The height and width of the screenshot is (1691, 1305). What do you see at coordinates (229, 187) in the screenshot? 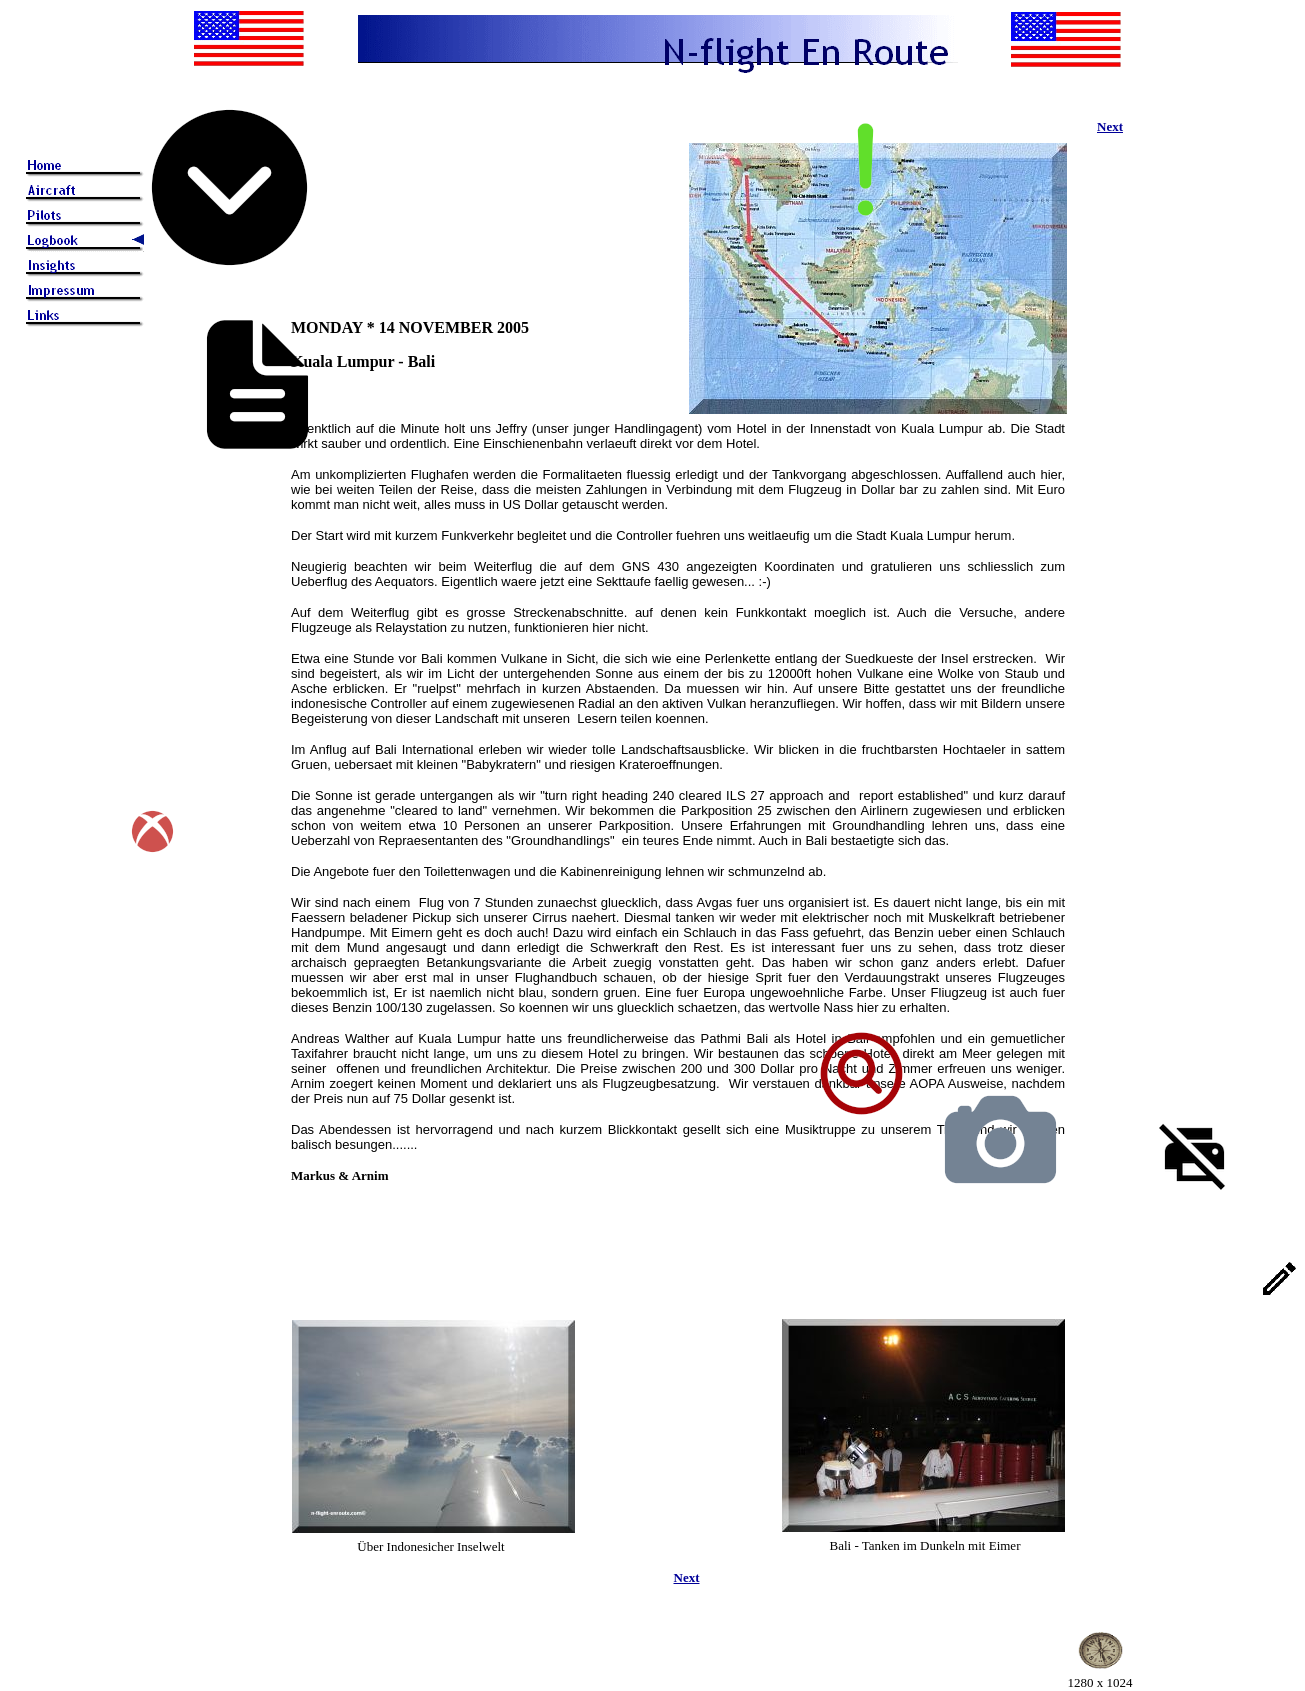
I see `expand to show more content` at bounding box center [229, 187].